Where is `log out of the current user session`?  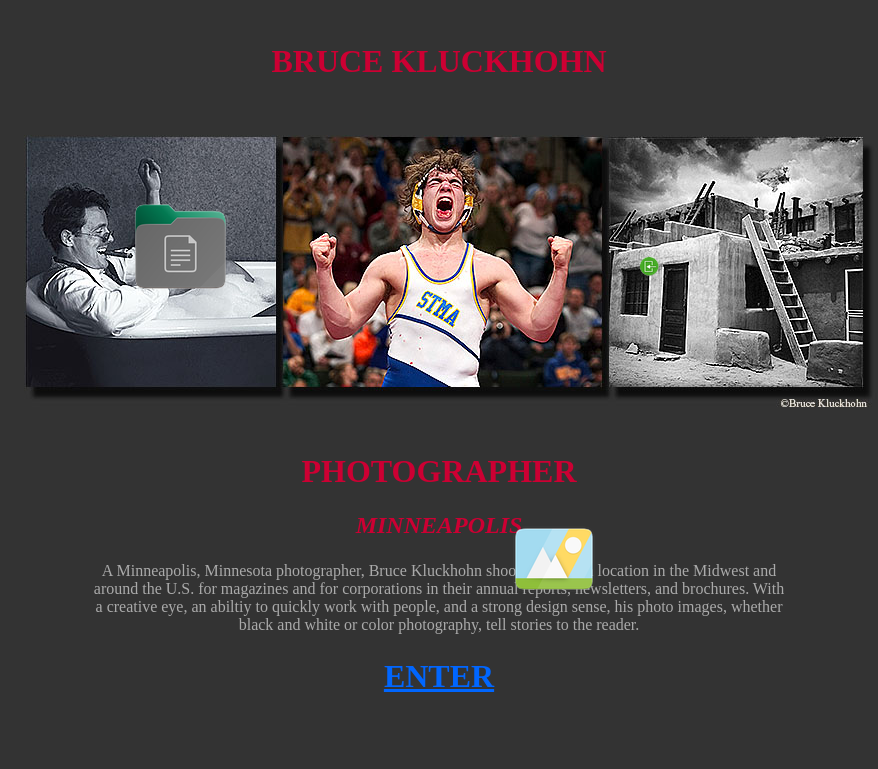 log out of the current user session is located at coordinates (649, 266).